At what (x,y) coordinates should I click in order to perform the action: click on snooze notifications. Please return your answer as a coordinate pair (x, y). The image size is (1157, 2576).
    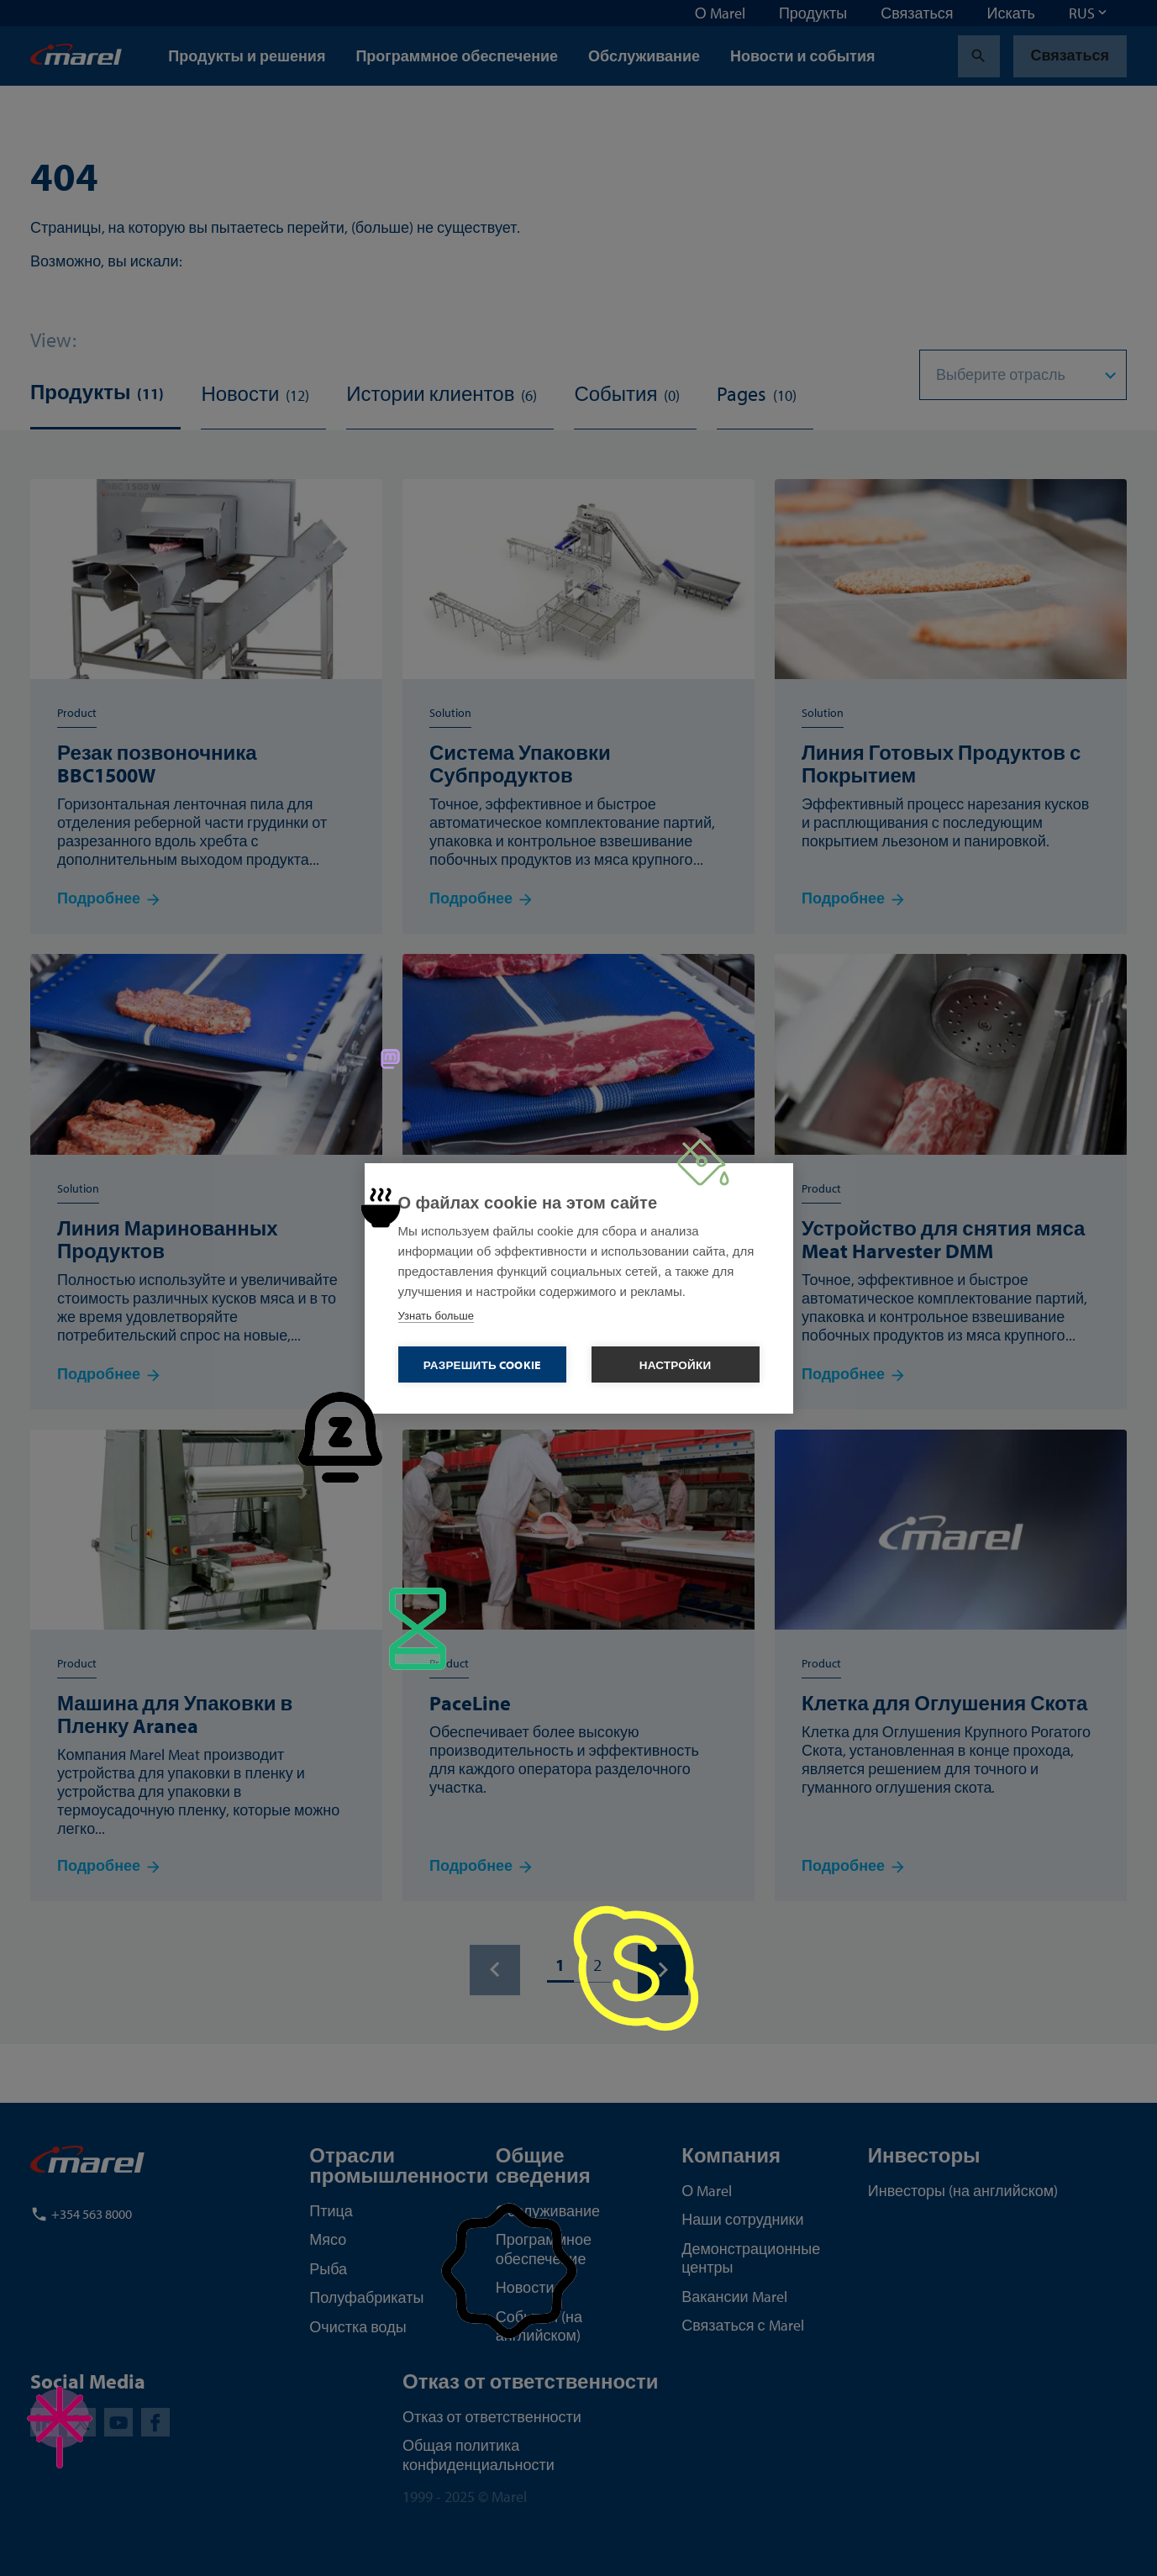
    Looking at the image, I should click on (340, 1437).